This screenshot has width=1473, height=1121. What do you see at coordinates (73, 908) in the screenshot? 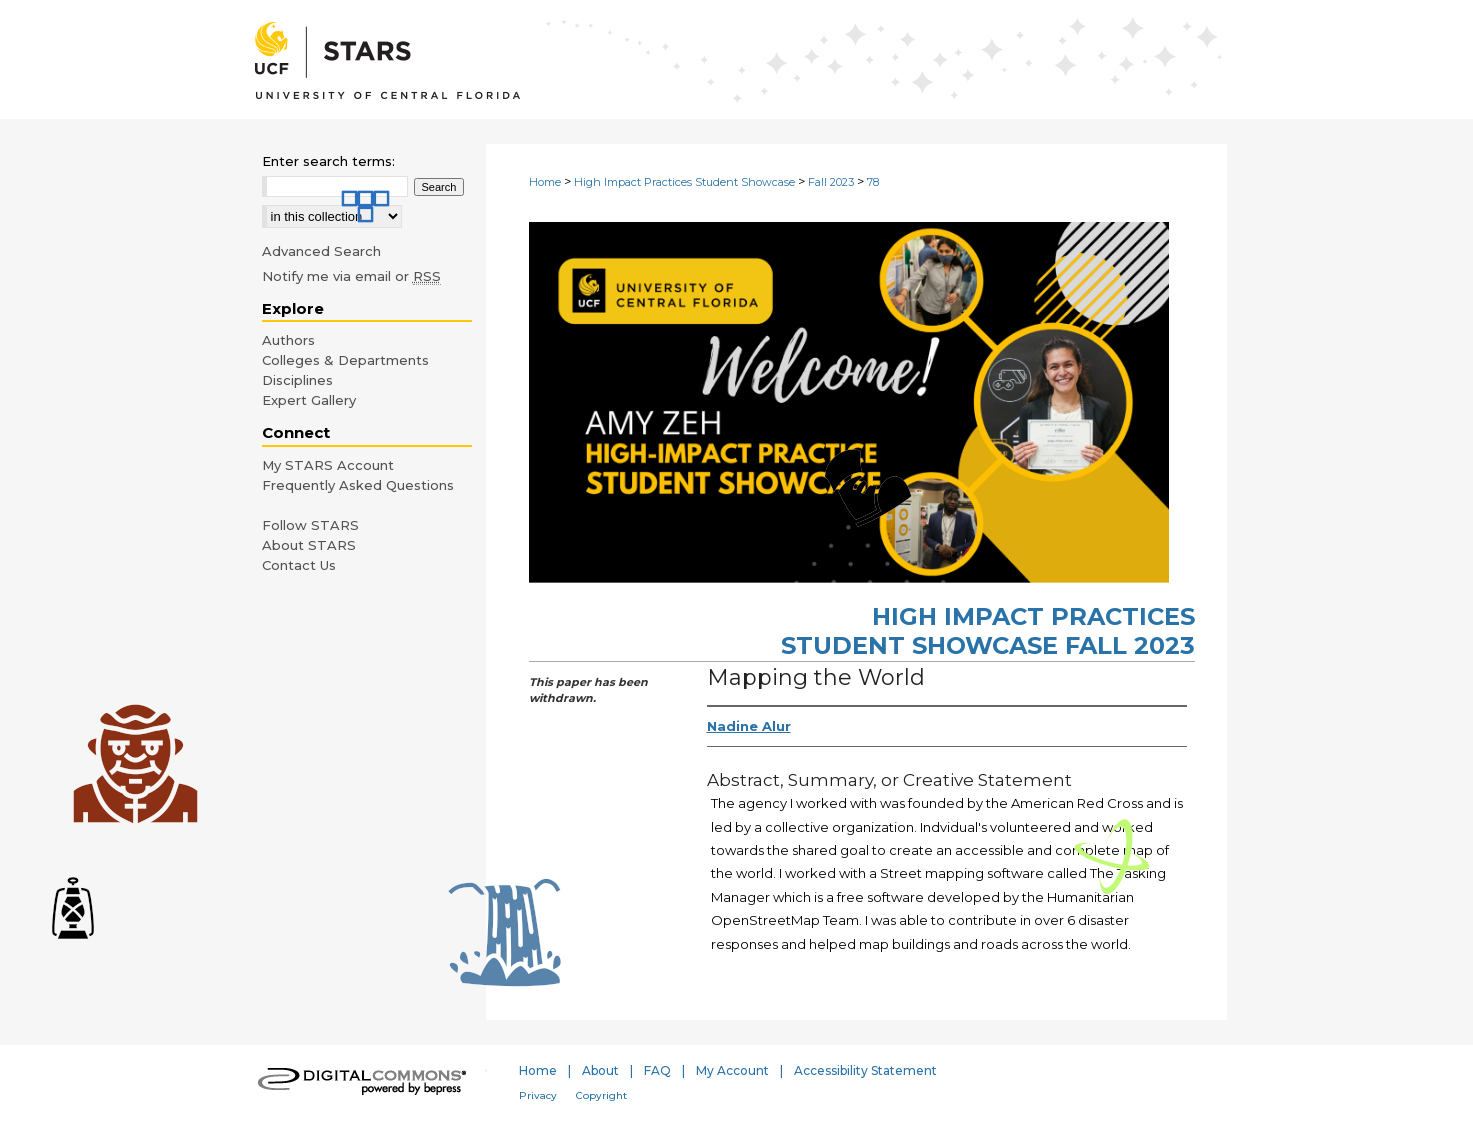
I see `toggle light or dark mode` at bounding box center [73, 908].